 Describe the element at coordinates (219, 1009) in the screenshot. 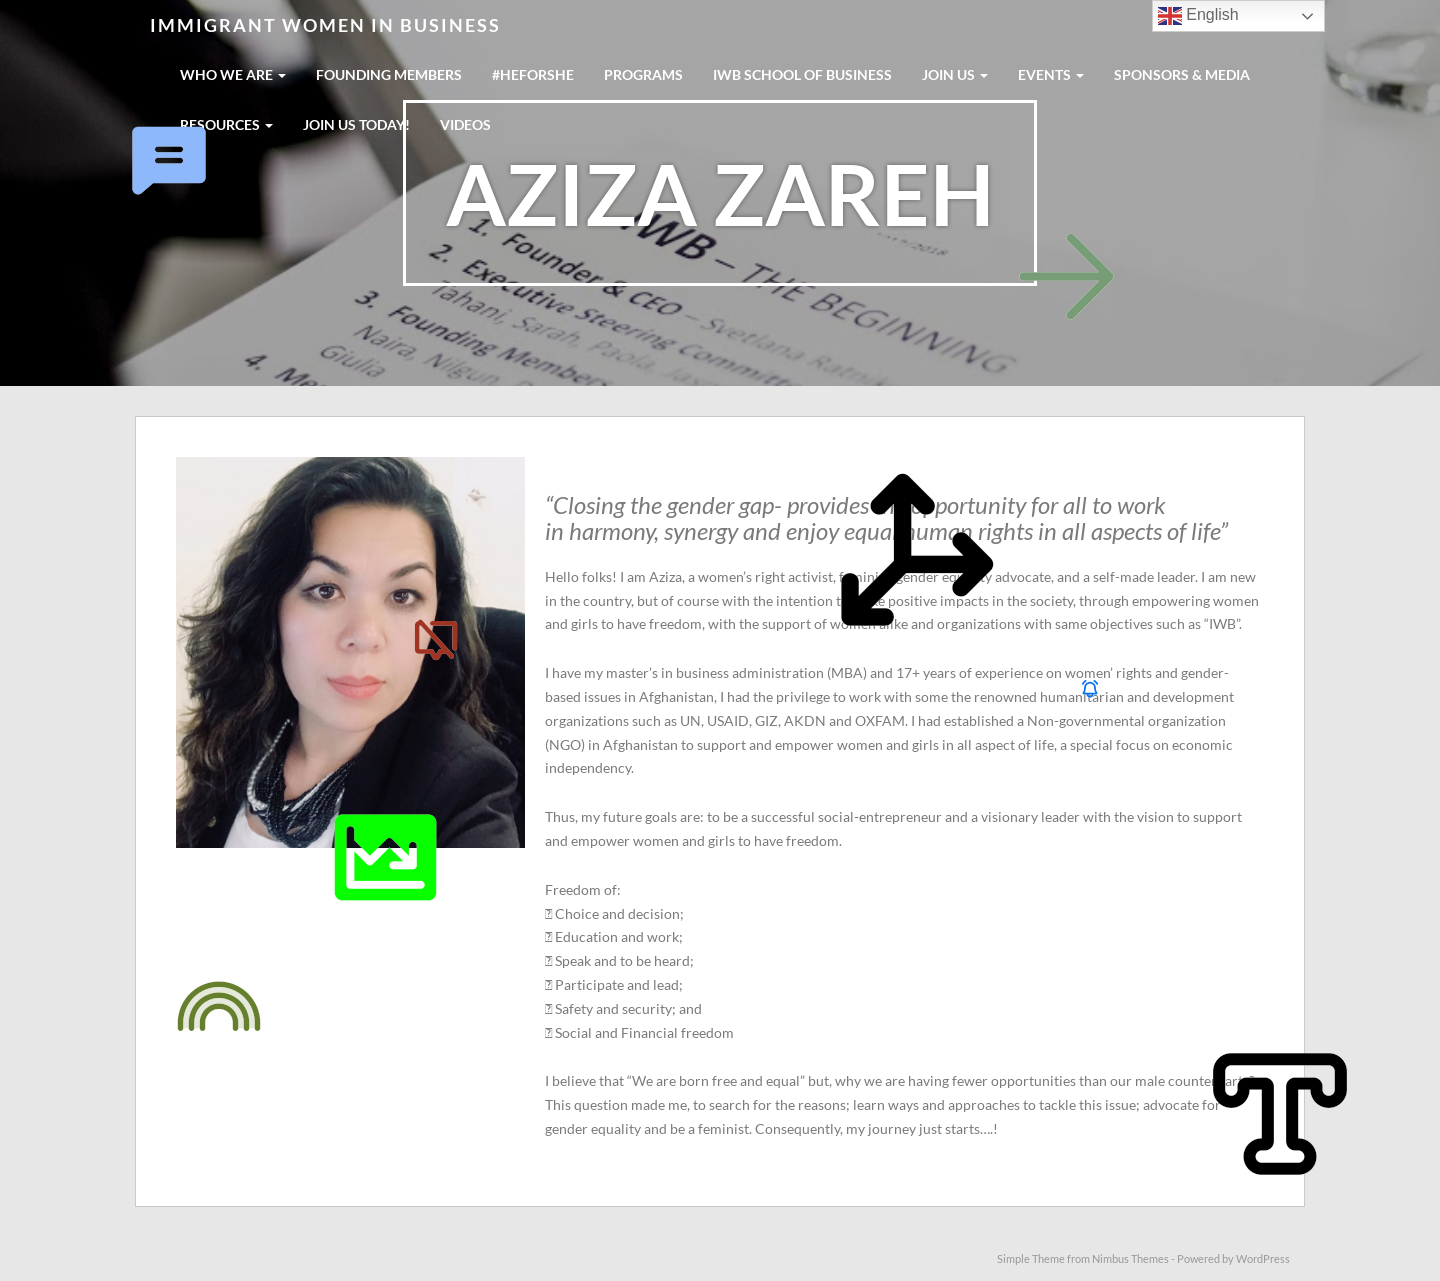

I see `indicates pride or lgbtq+ content` at that location.